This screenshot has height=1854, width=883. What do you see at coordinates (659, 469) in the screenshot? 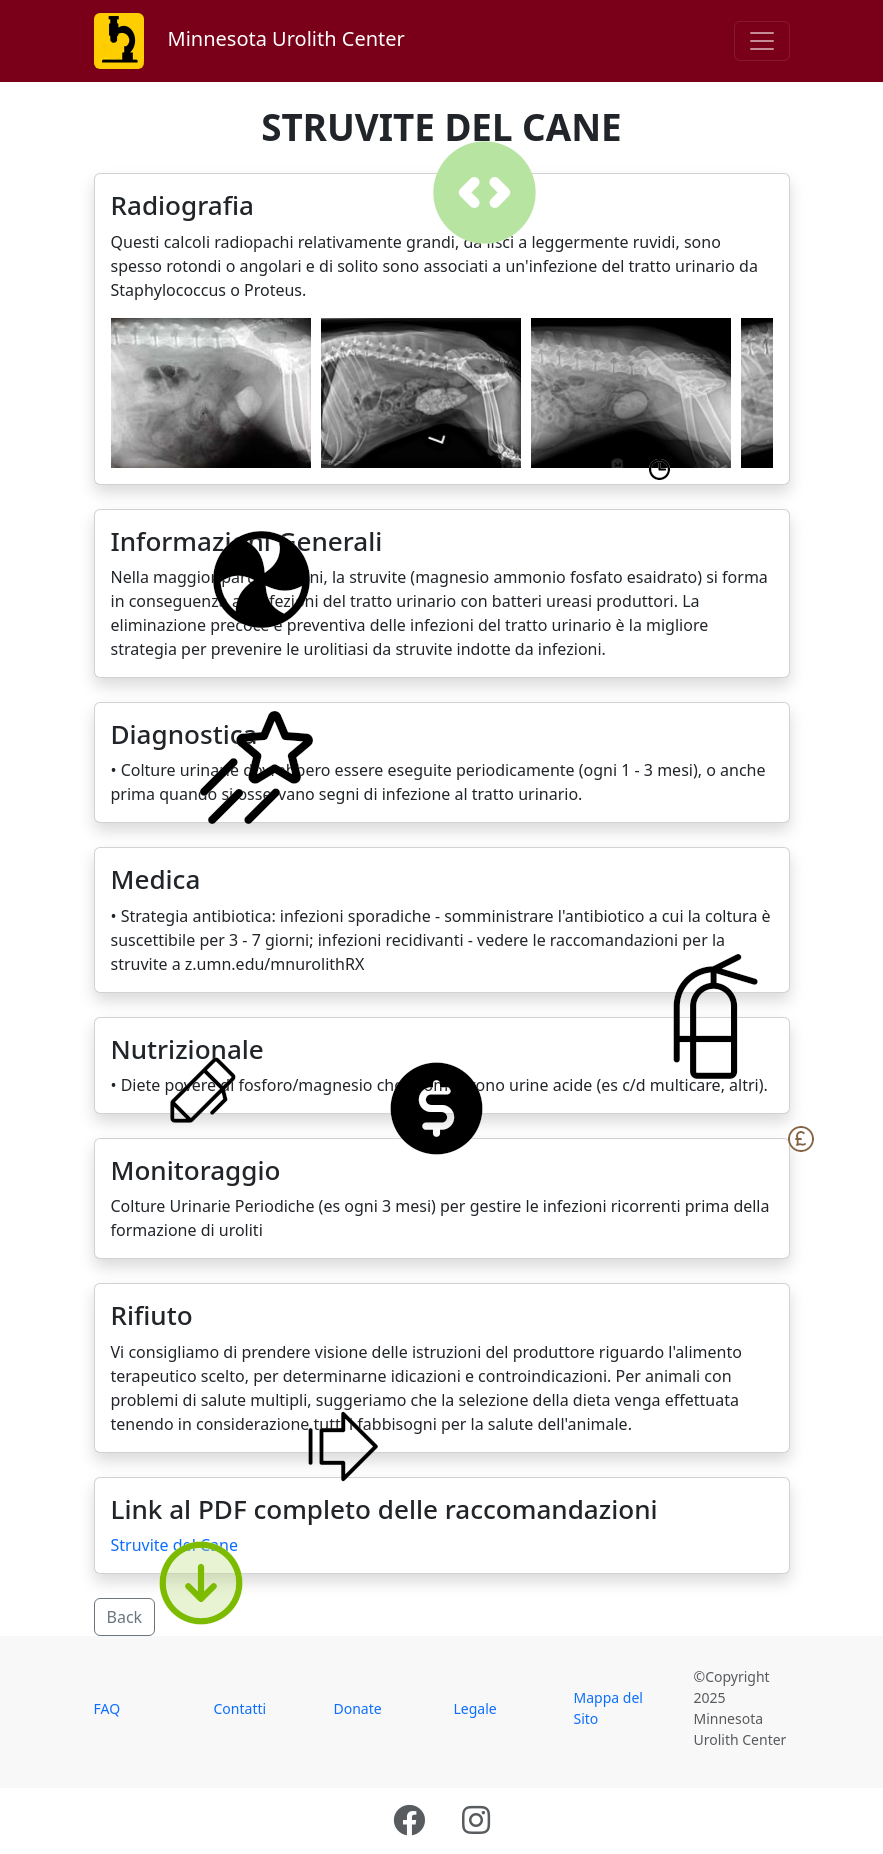
I see `view time or clock settings` at bounding box center [659, 469].